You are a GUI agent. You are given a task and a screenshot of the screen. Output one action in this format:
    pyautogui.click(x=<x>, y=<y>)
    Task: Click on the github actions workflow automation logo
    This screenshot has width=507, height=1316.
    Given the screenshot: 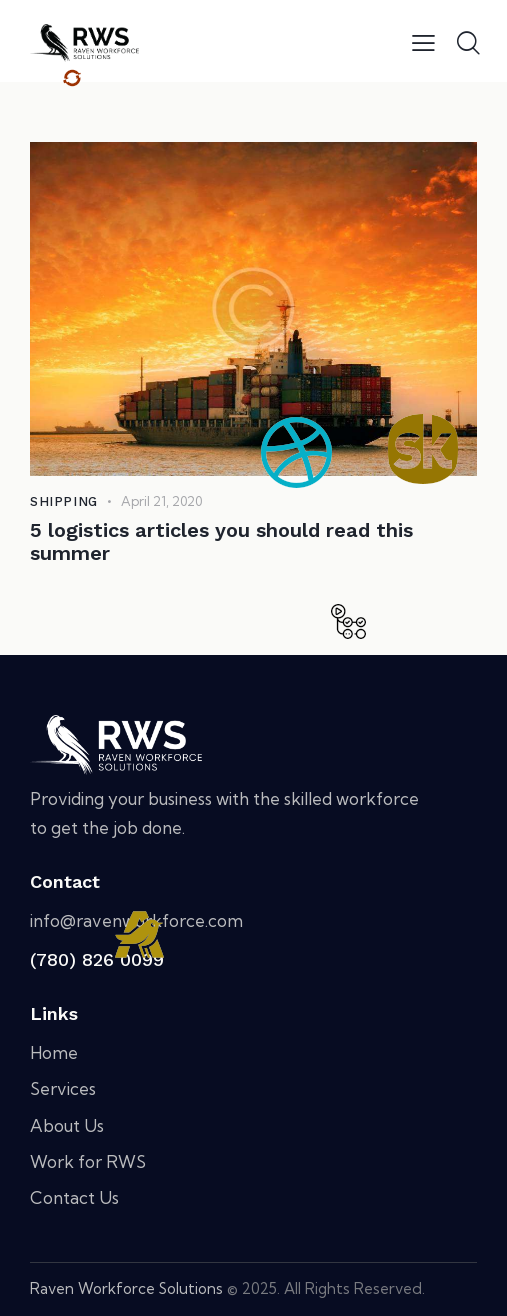 What is the action you would take?
    pyautogui.click(x=348, y=621)
    